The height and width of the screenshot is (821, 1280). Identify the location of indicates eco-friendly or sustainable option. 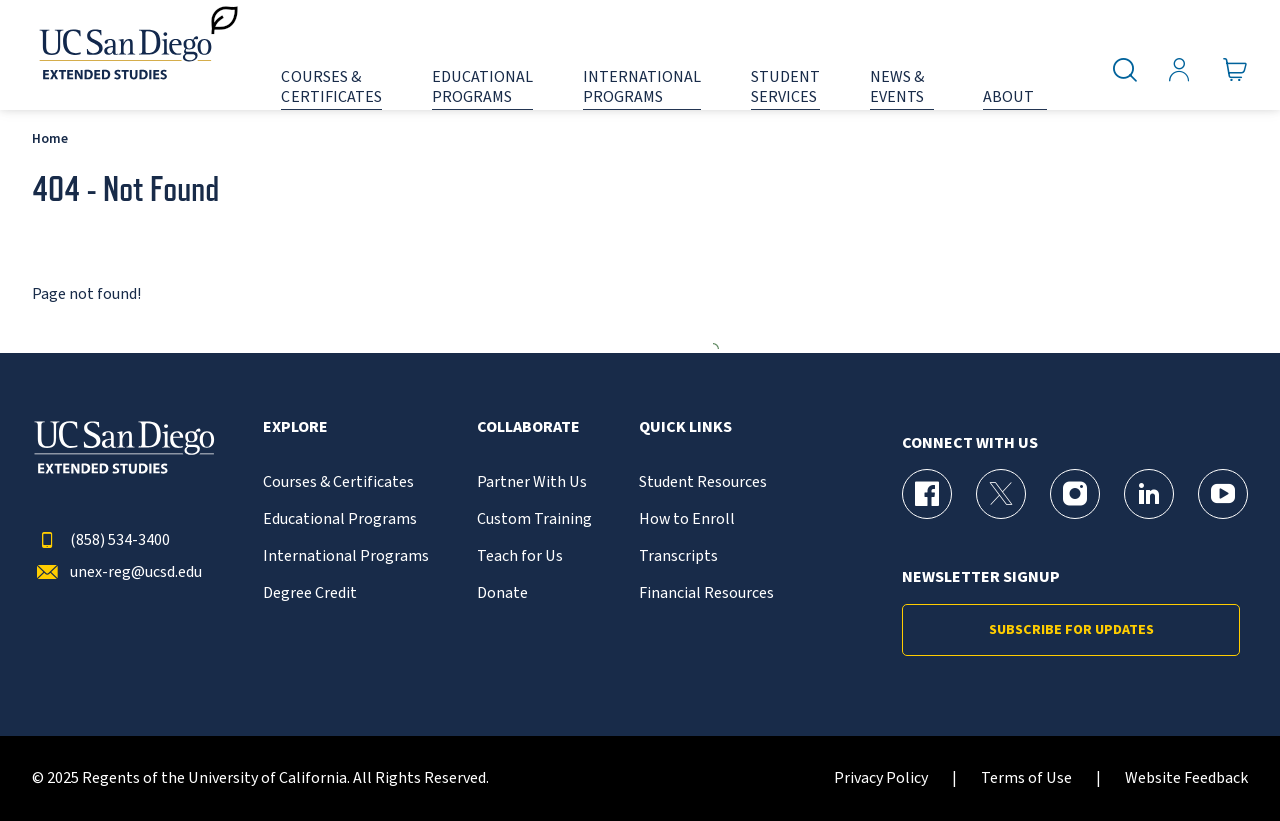
(224, 19).